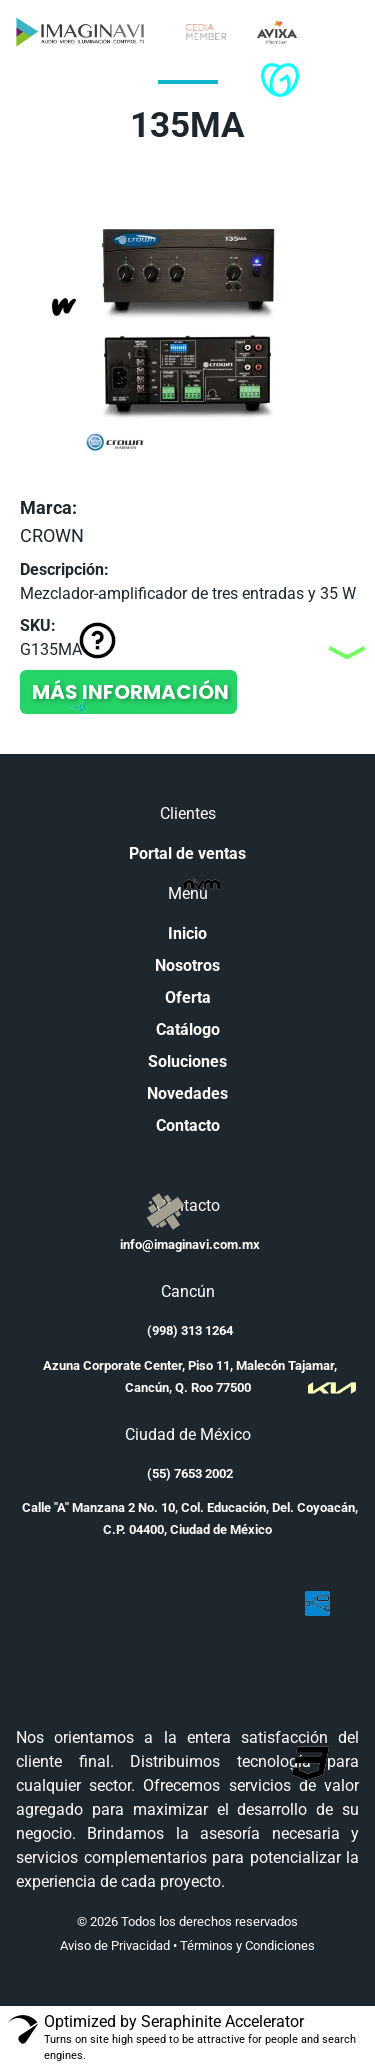  I want to click on open the wattpad app, so click(64, 307).